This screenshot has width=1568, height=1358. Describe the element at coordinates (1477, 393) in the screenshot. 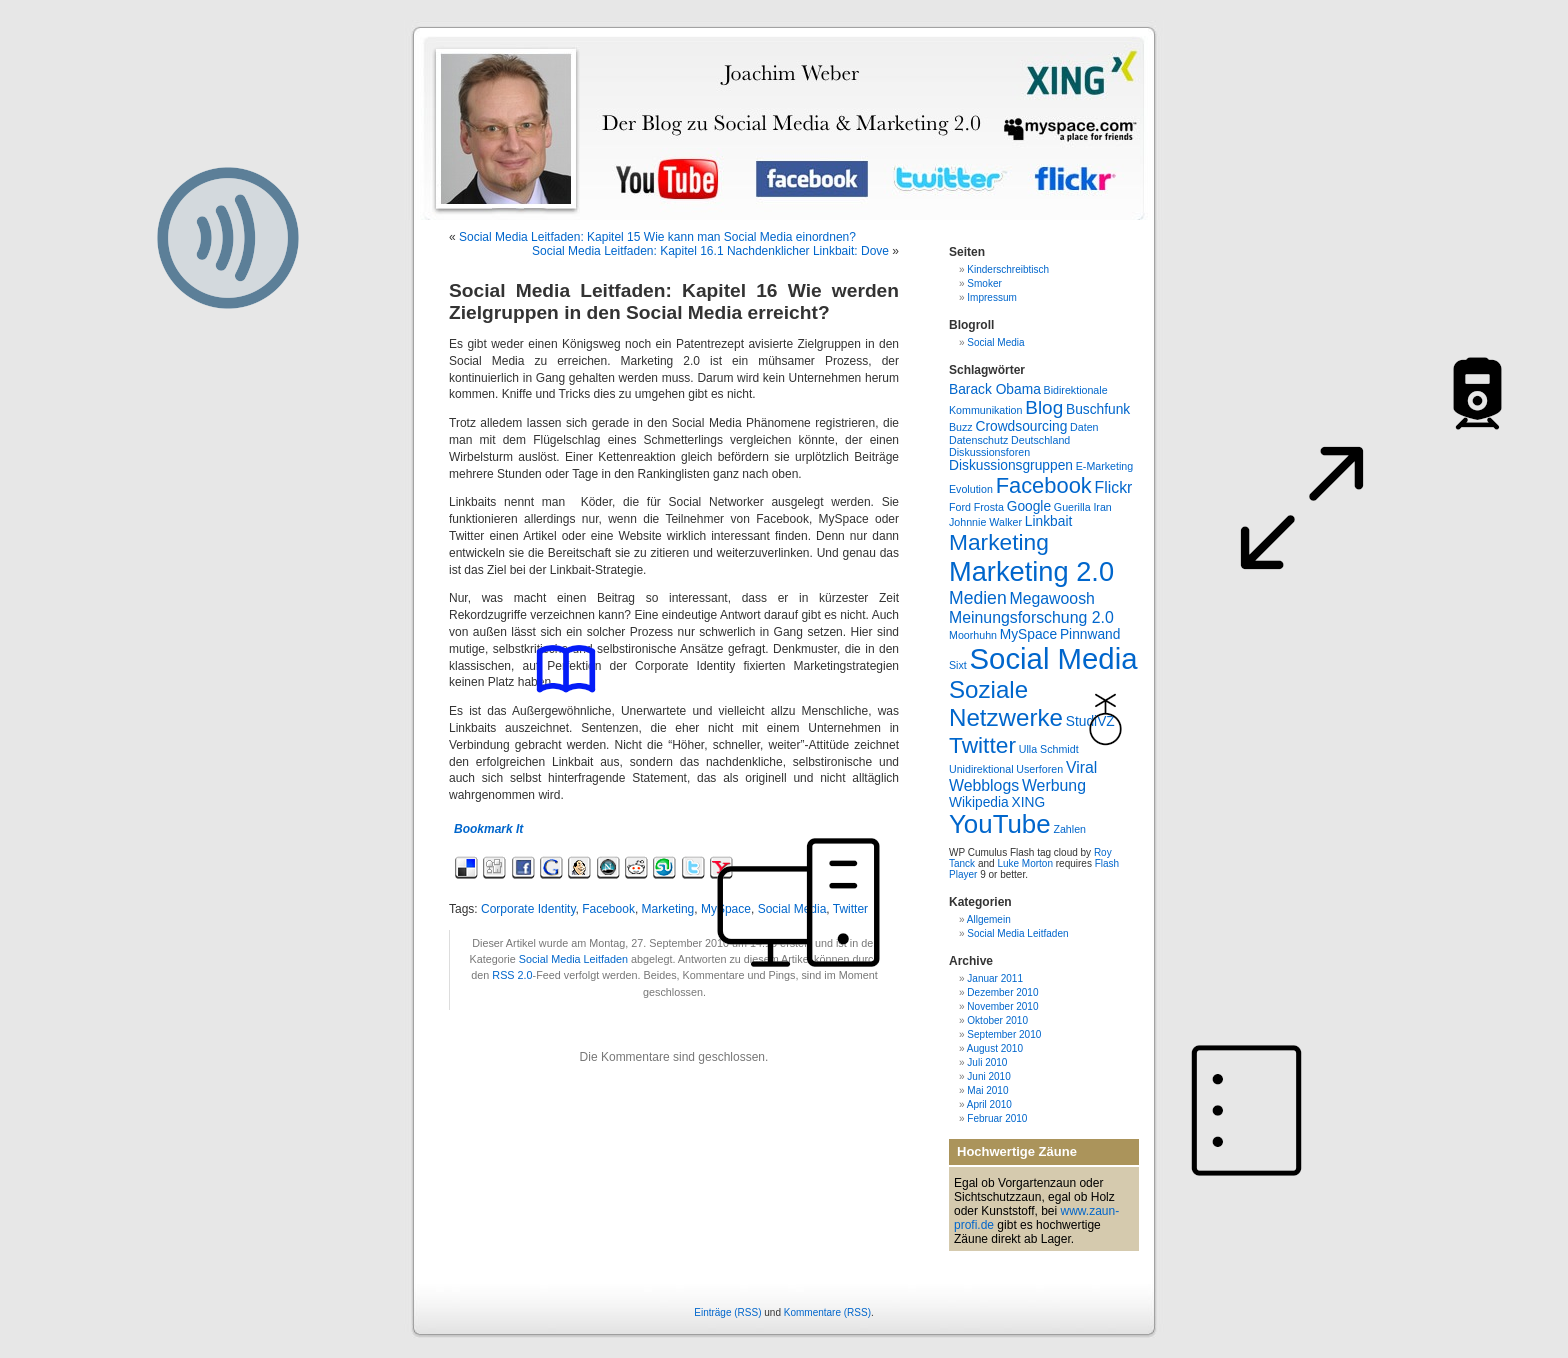

I see `access train schedules or rail transit options` at that location.